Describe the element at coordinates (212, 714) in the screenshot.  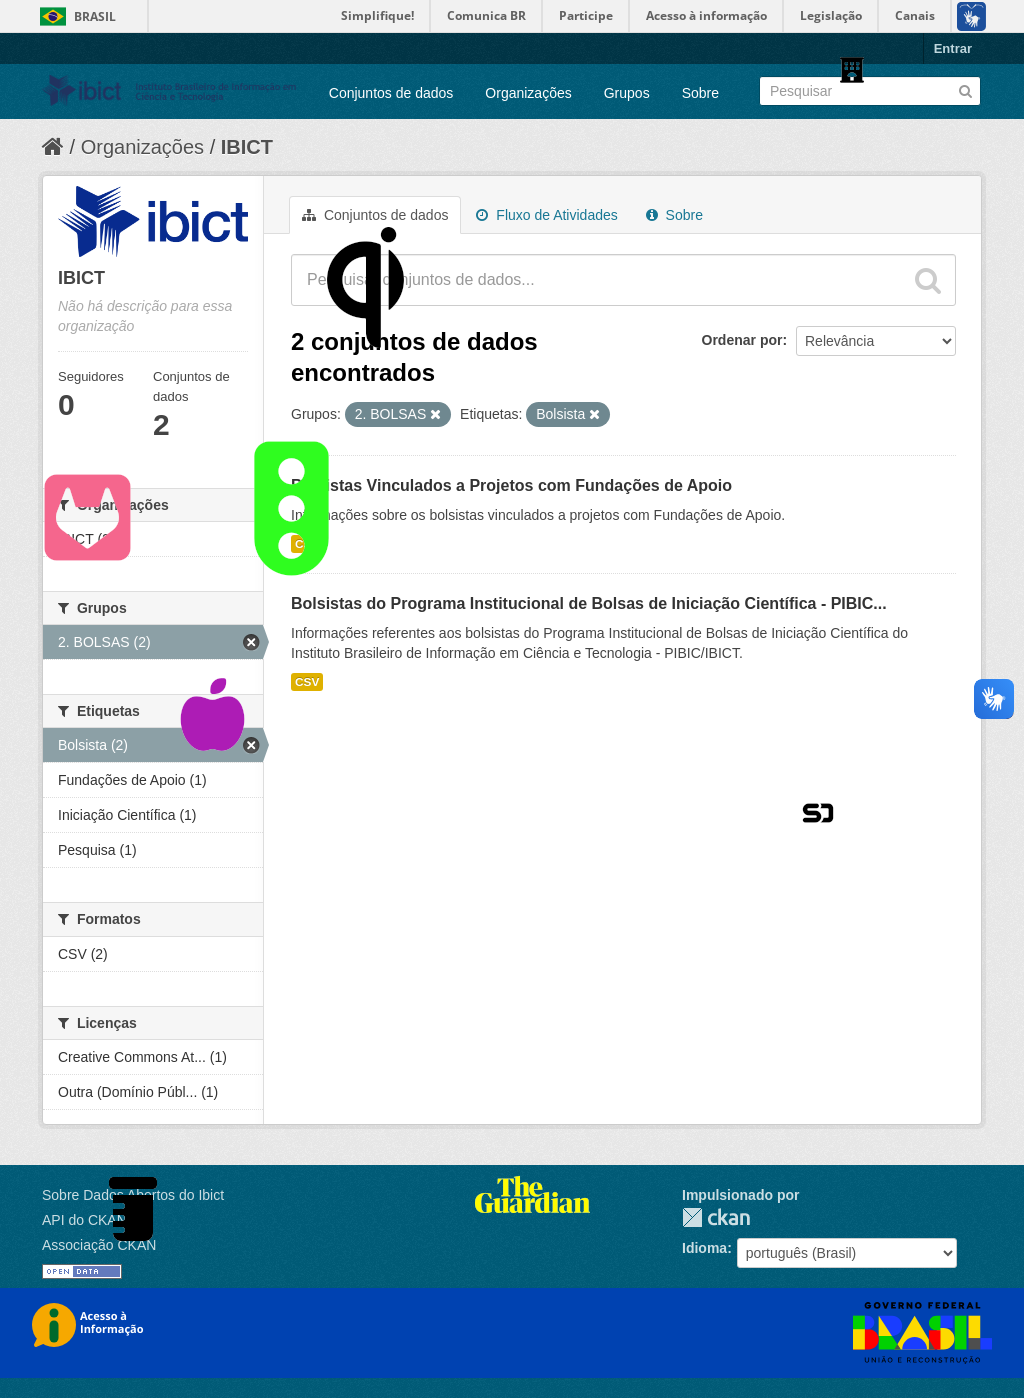
I see `access health or nutrition tracking features` at that location.